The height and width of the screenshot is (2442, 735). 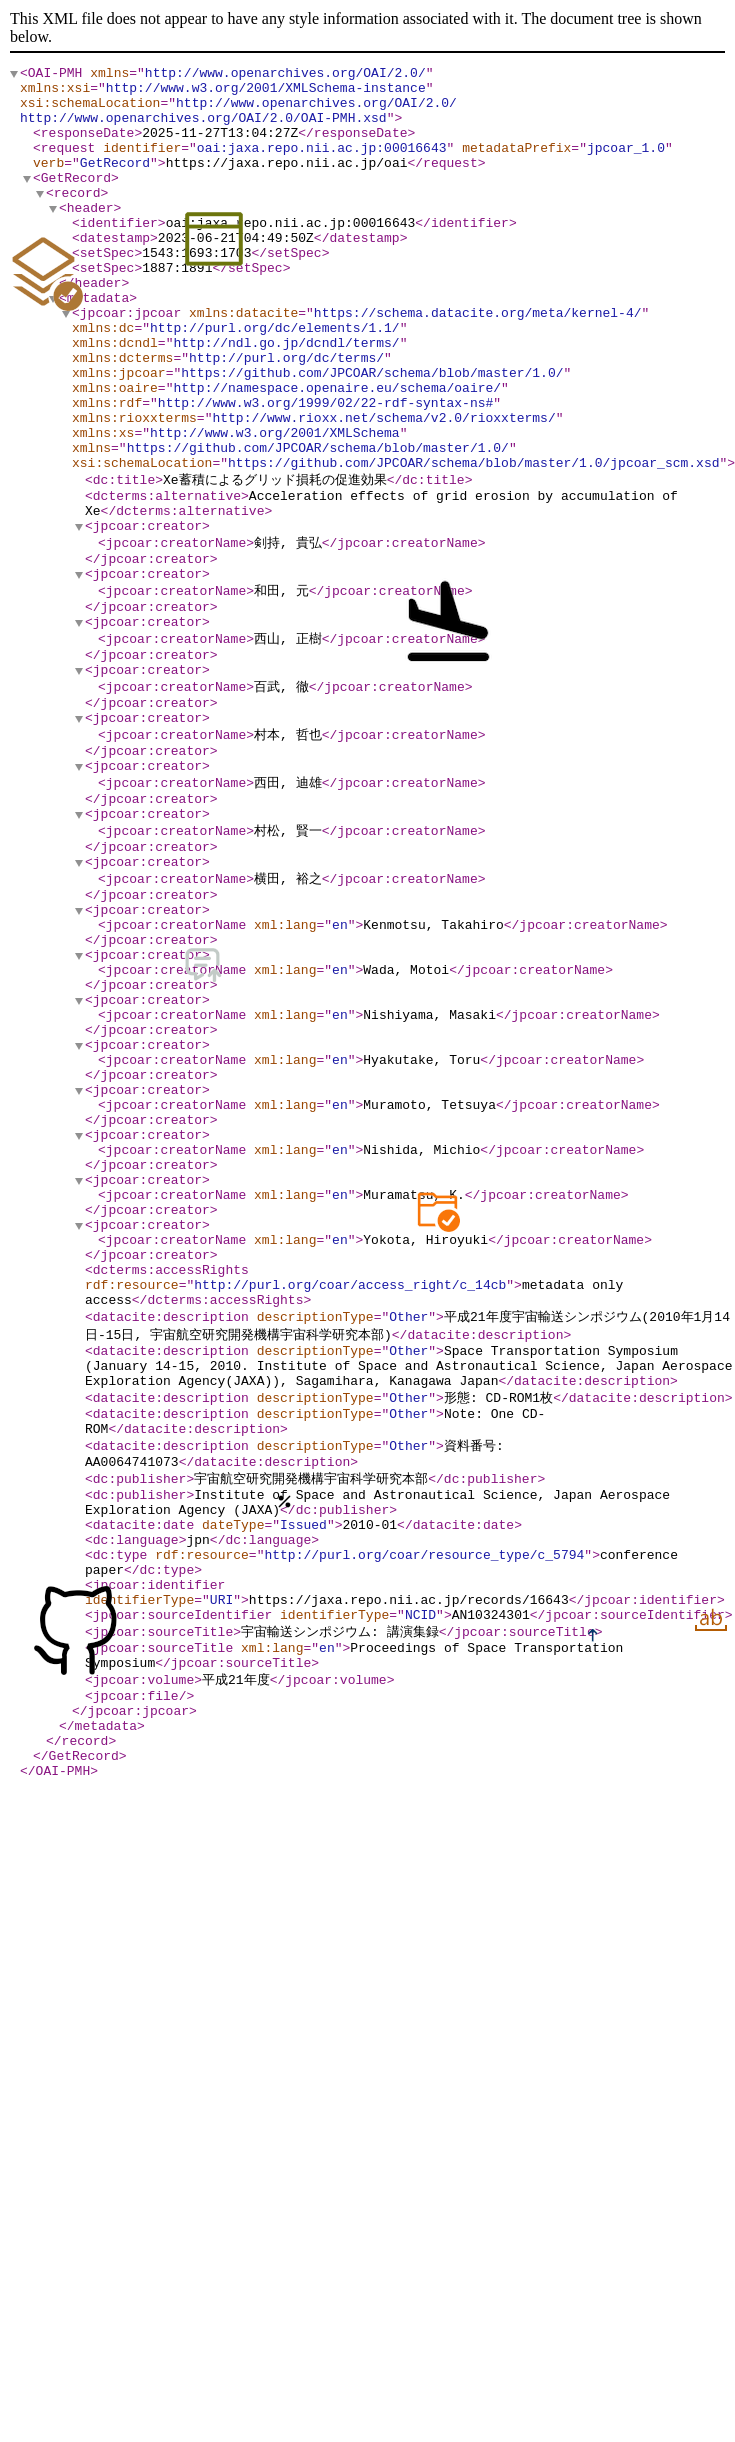 I want to click on toggle whole word search matching, so click(x=711, y=1619).